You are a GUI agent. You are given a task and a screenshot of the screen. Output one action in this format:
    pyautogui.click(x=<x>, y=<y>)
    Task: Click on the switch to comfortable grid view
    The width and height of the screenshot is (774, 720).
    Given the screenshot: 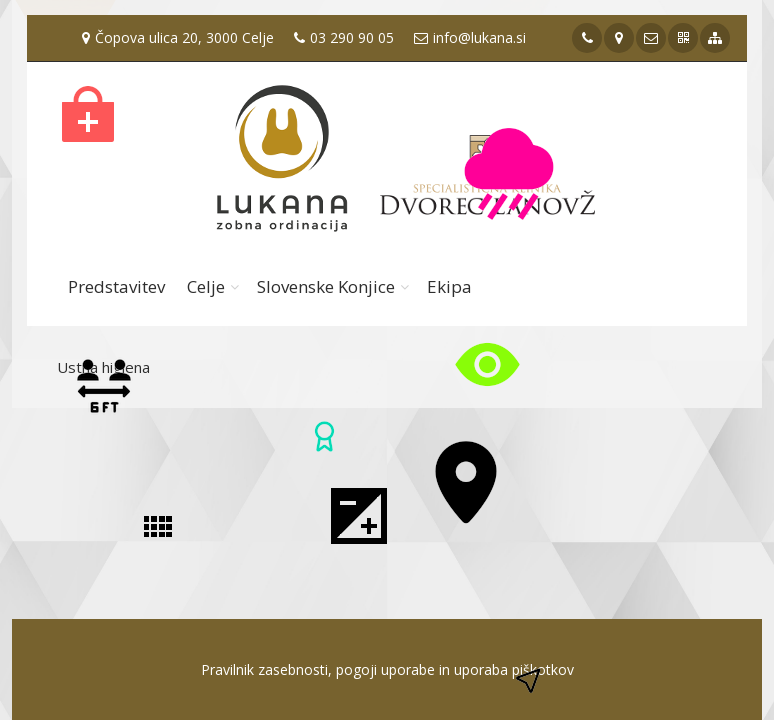 What is the action you would take?
    pyautogui.click(x=157, y=527)
    